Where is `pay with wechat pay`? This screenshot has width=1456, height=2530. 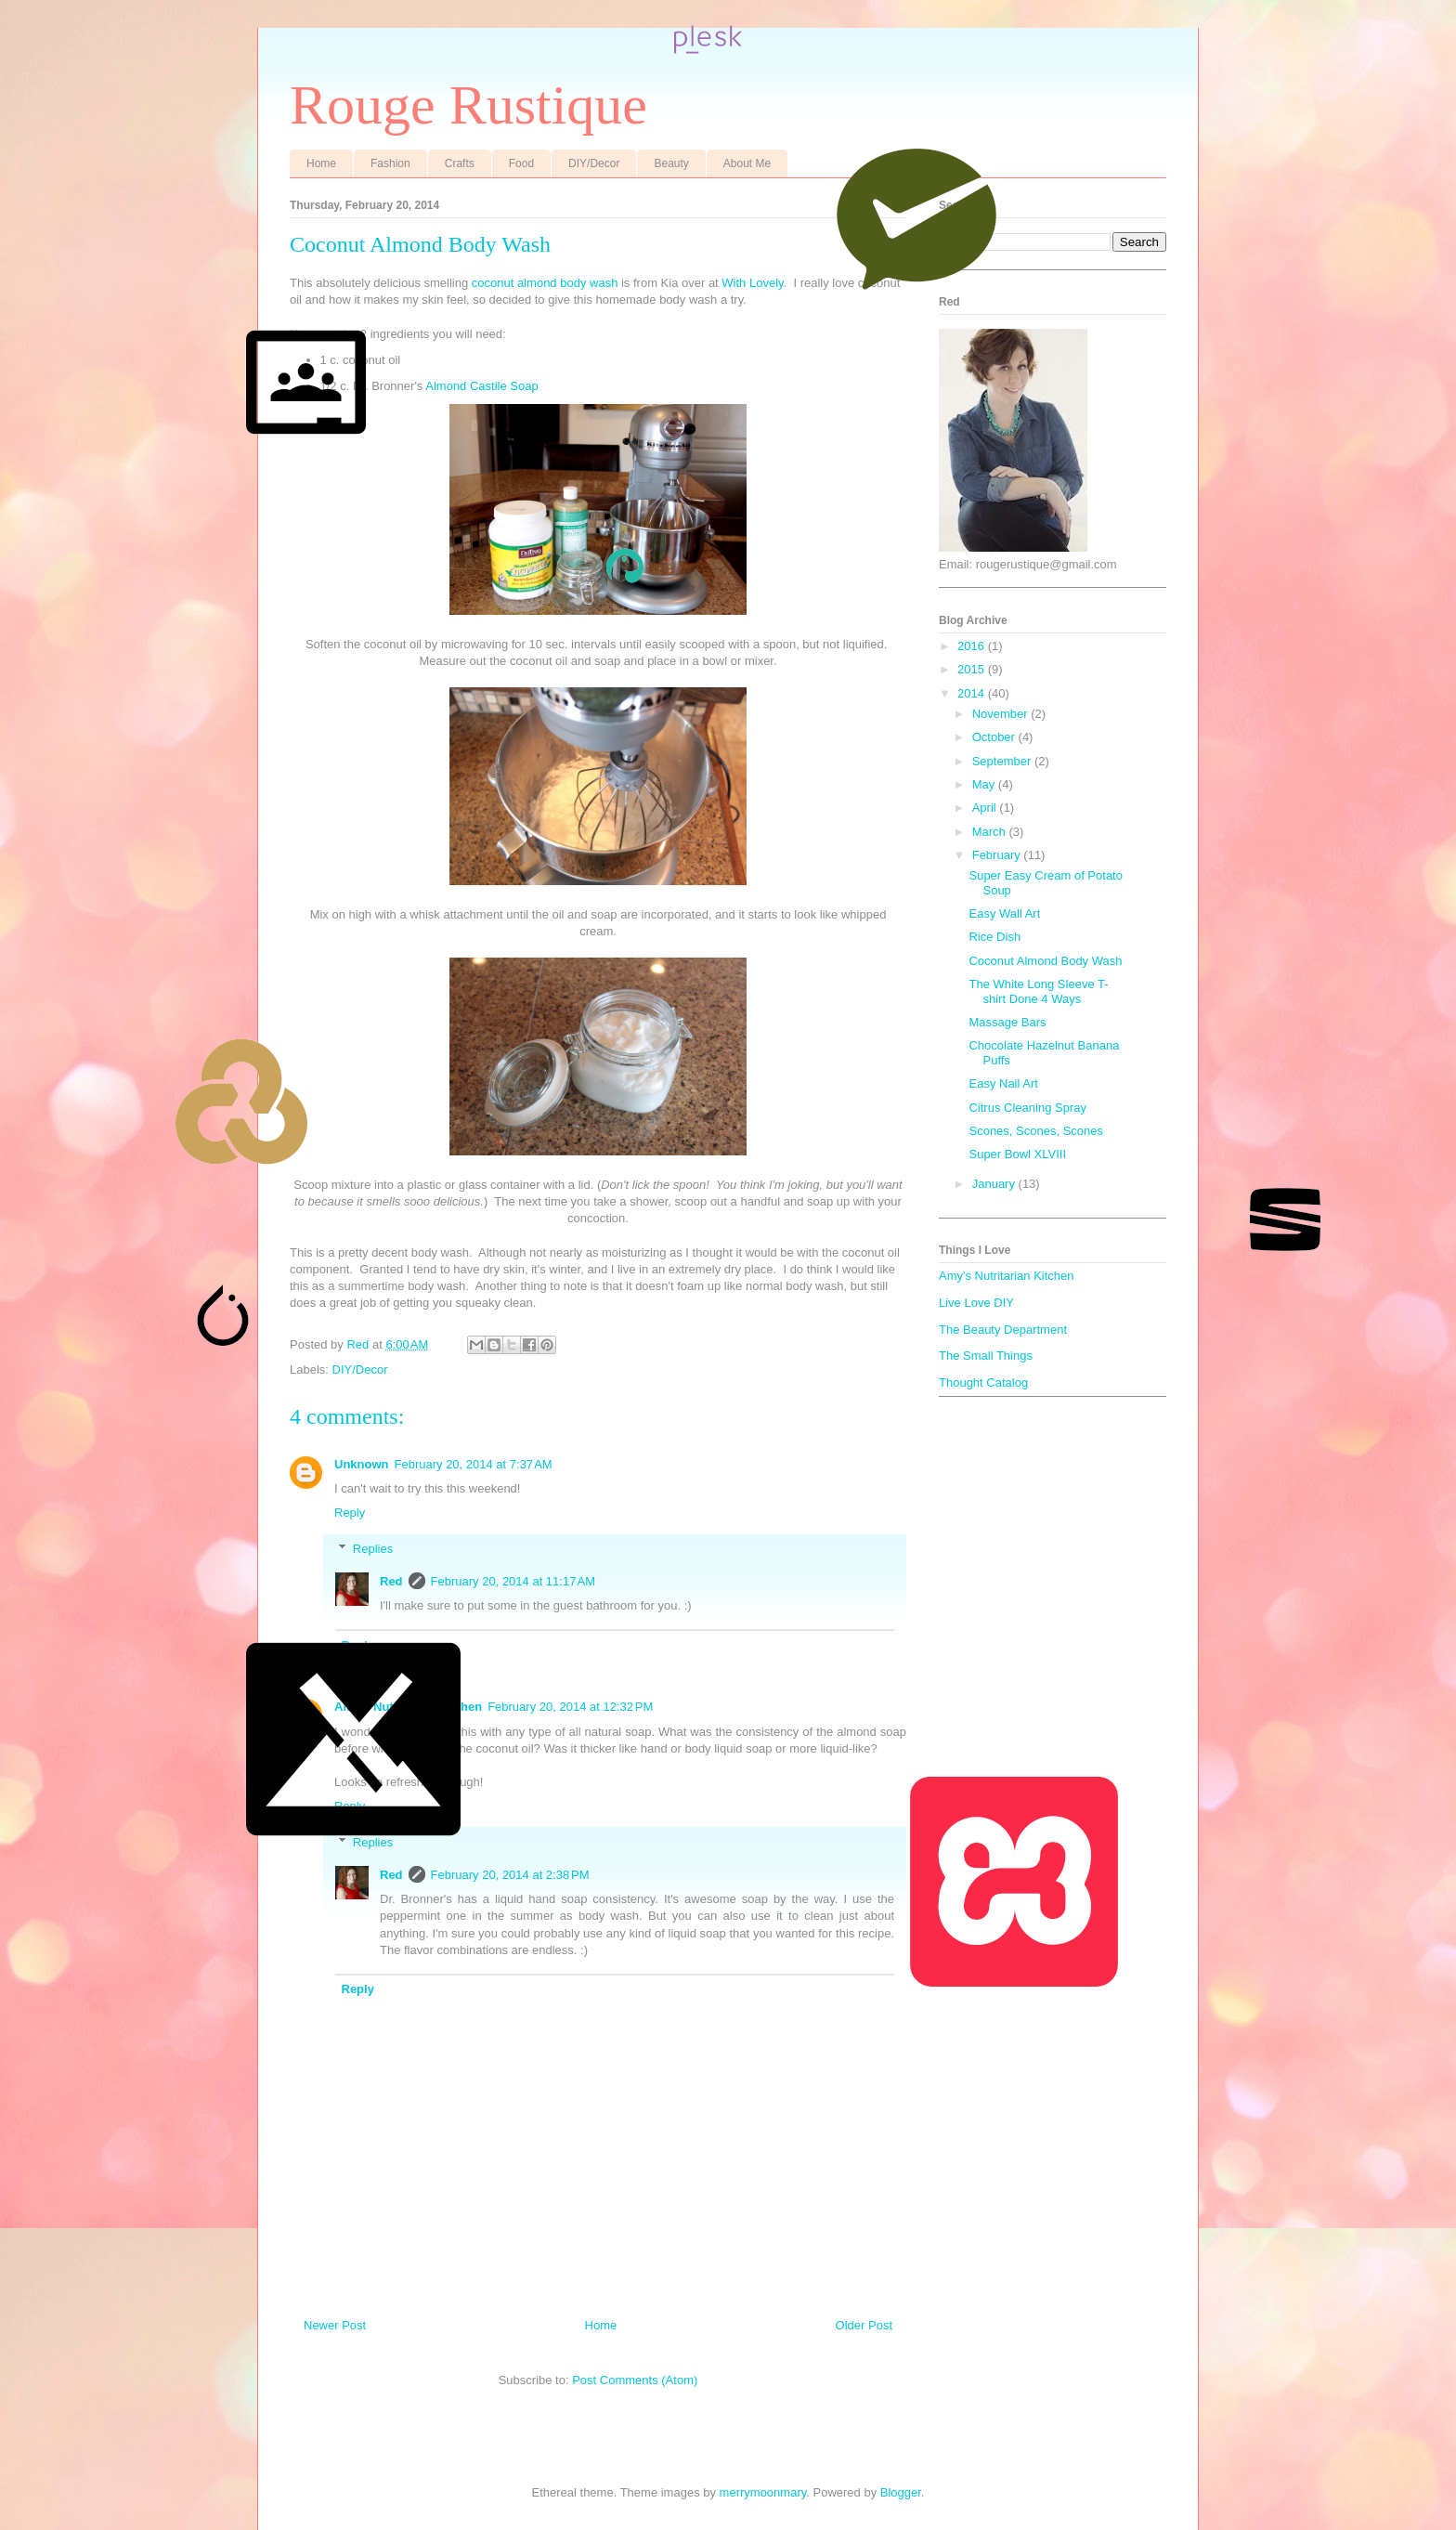
pay with wechat pay is located at coordinates (916, 216).